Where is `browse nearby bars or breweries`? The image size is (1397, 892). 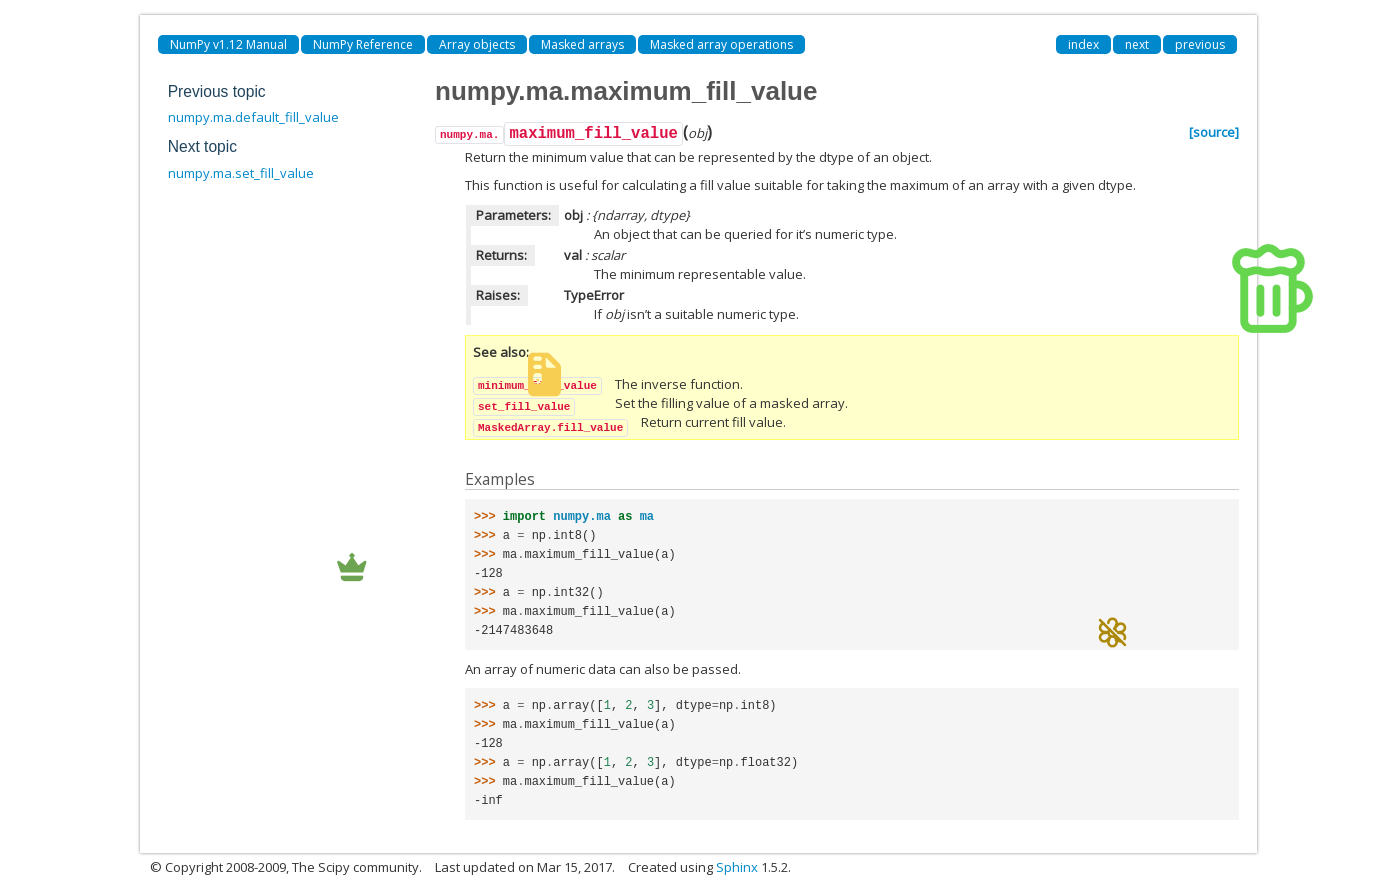 browse nearby bars or breweries is located at coordinates (1272, 288).